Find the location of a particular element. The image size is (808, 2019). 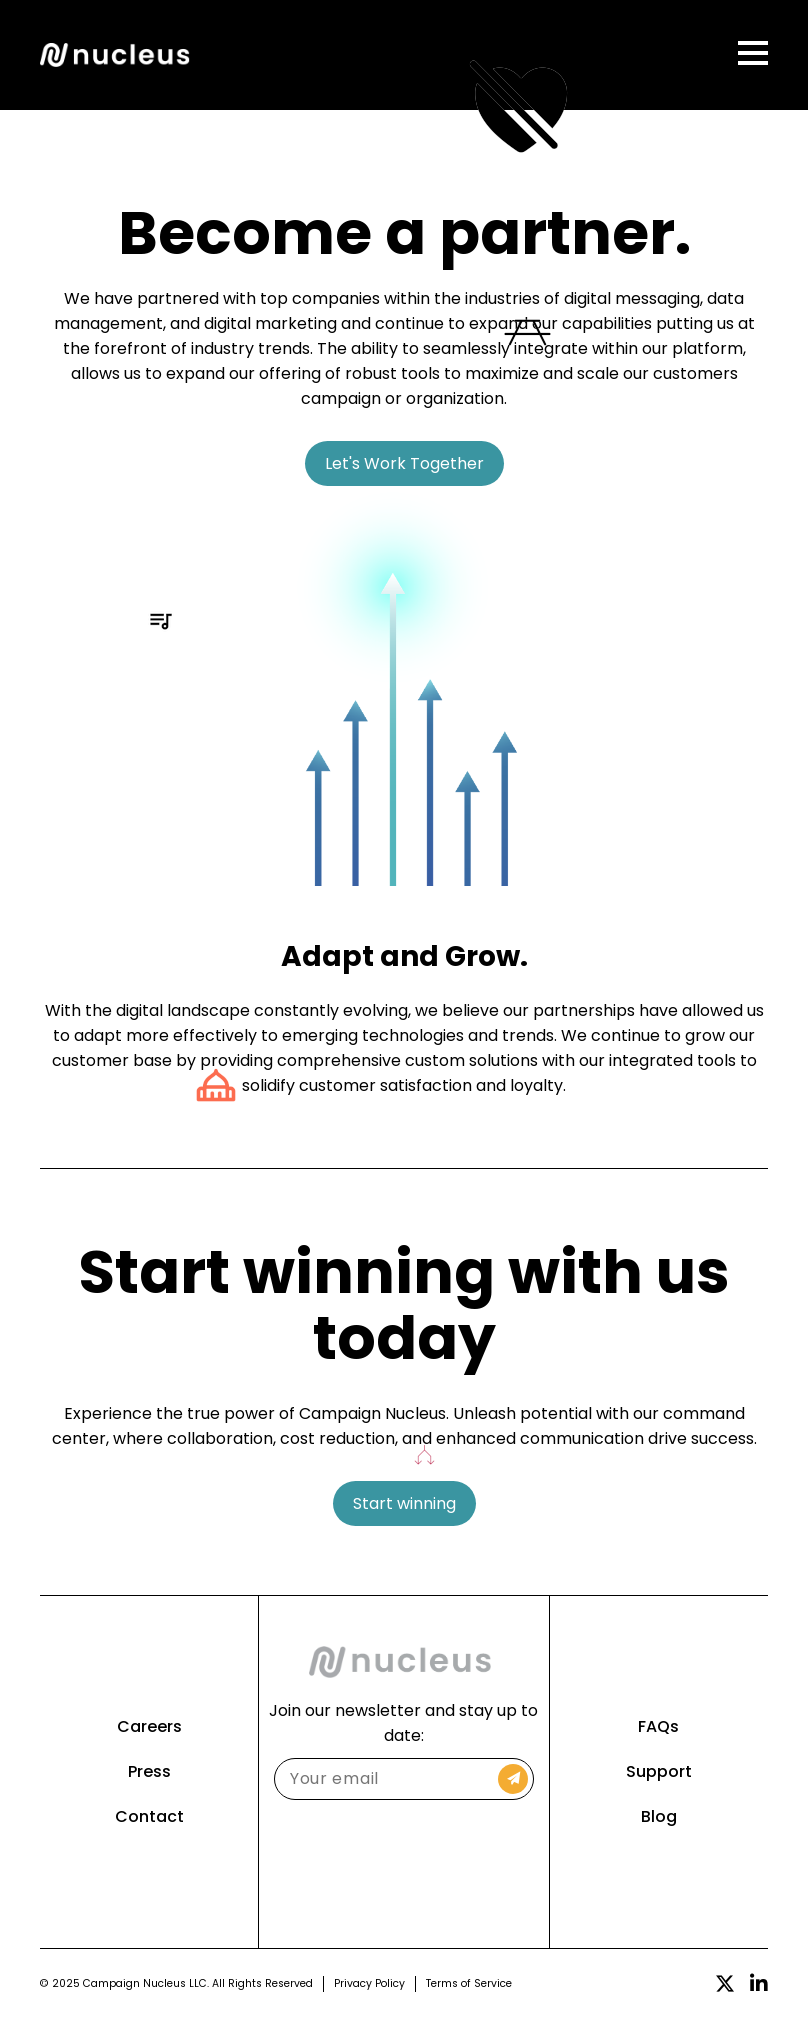

split content into multiple paths is located at coordinates (424, 1455).